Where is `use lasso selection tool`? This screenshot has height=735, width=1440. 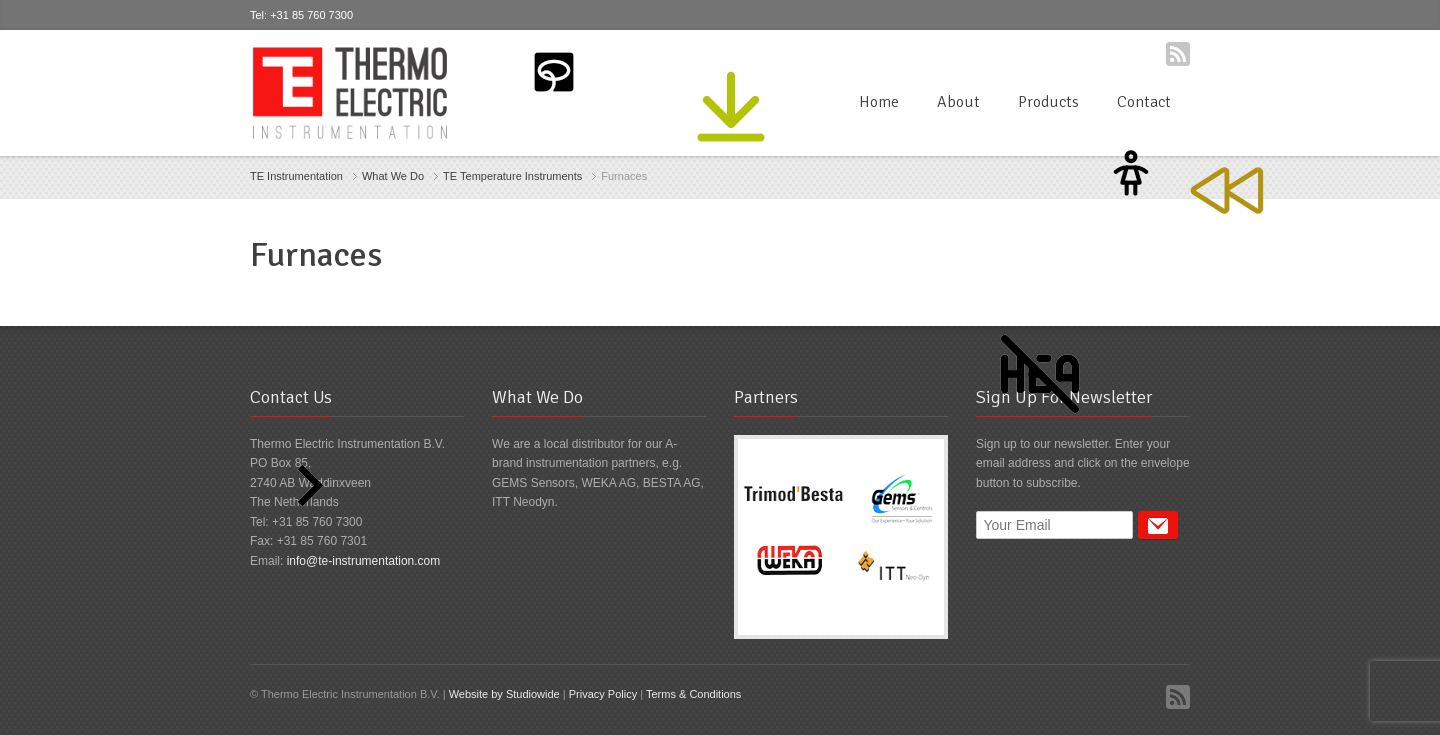
use lasso selection tool is located at coordinates (554, 72).